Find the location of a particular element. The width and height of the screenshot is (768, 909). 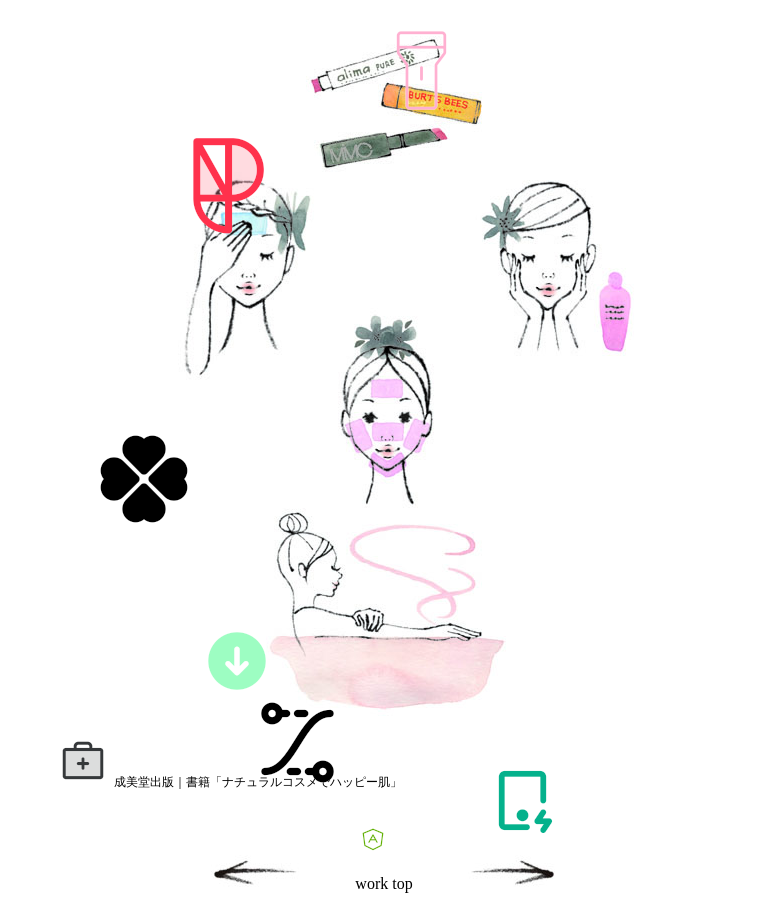

Angular framework logo is located at coordinates (373, 839).